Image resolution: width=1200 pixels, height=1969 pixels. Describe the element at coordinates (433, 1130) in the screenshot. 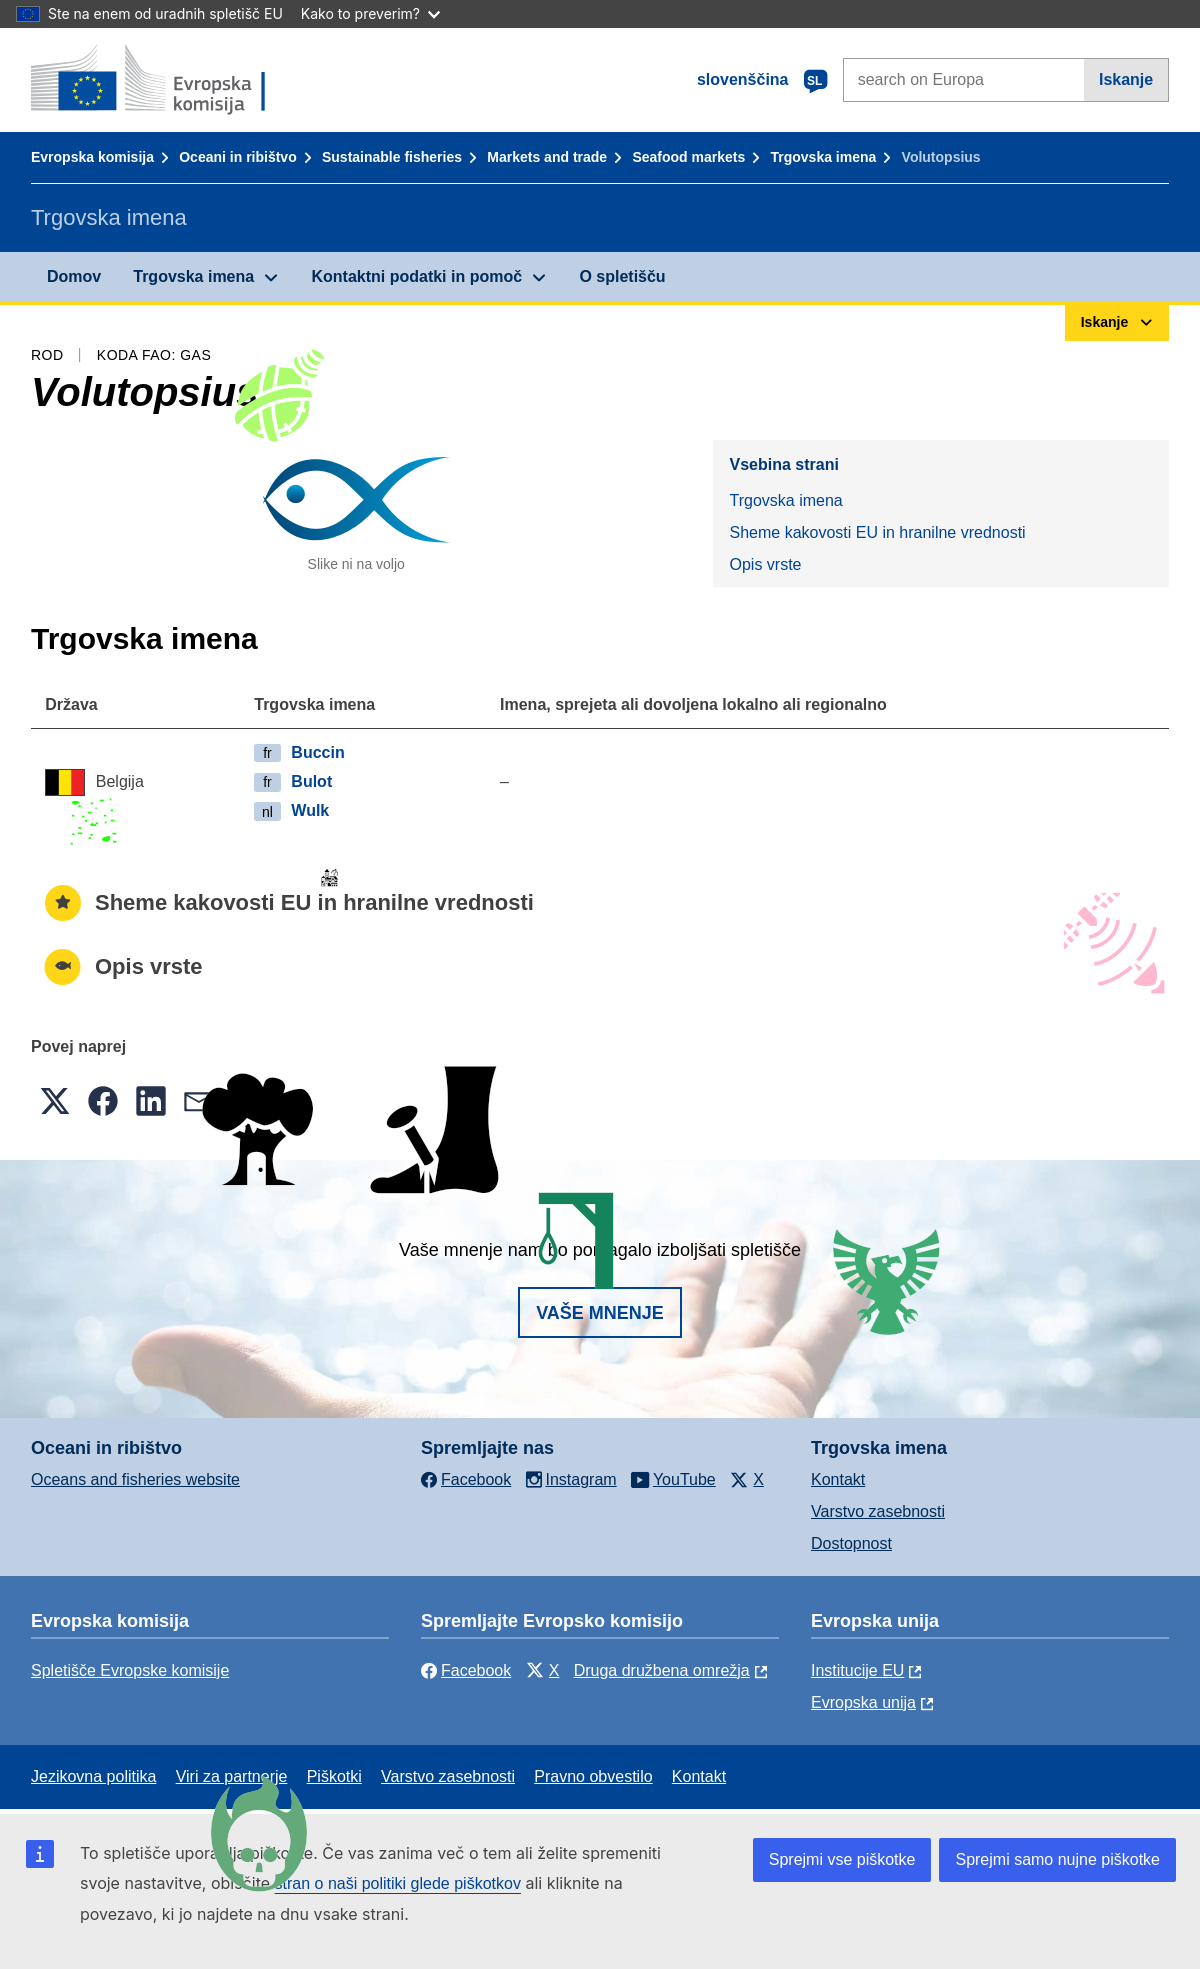

I see `indicates a foot injury or wound status` at that location.